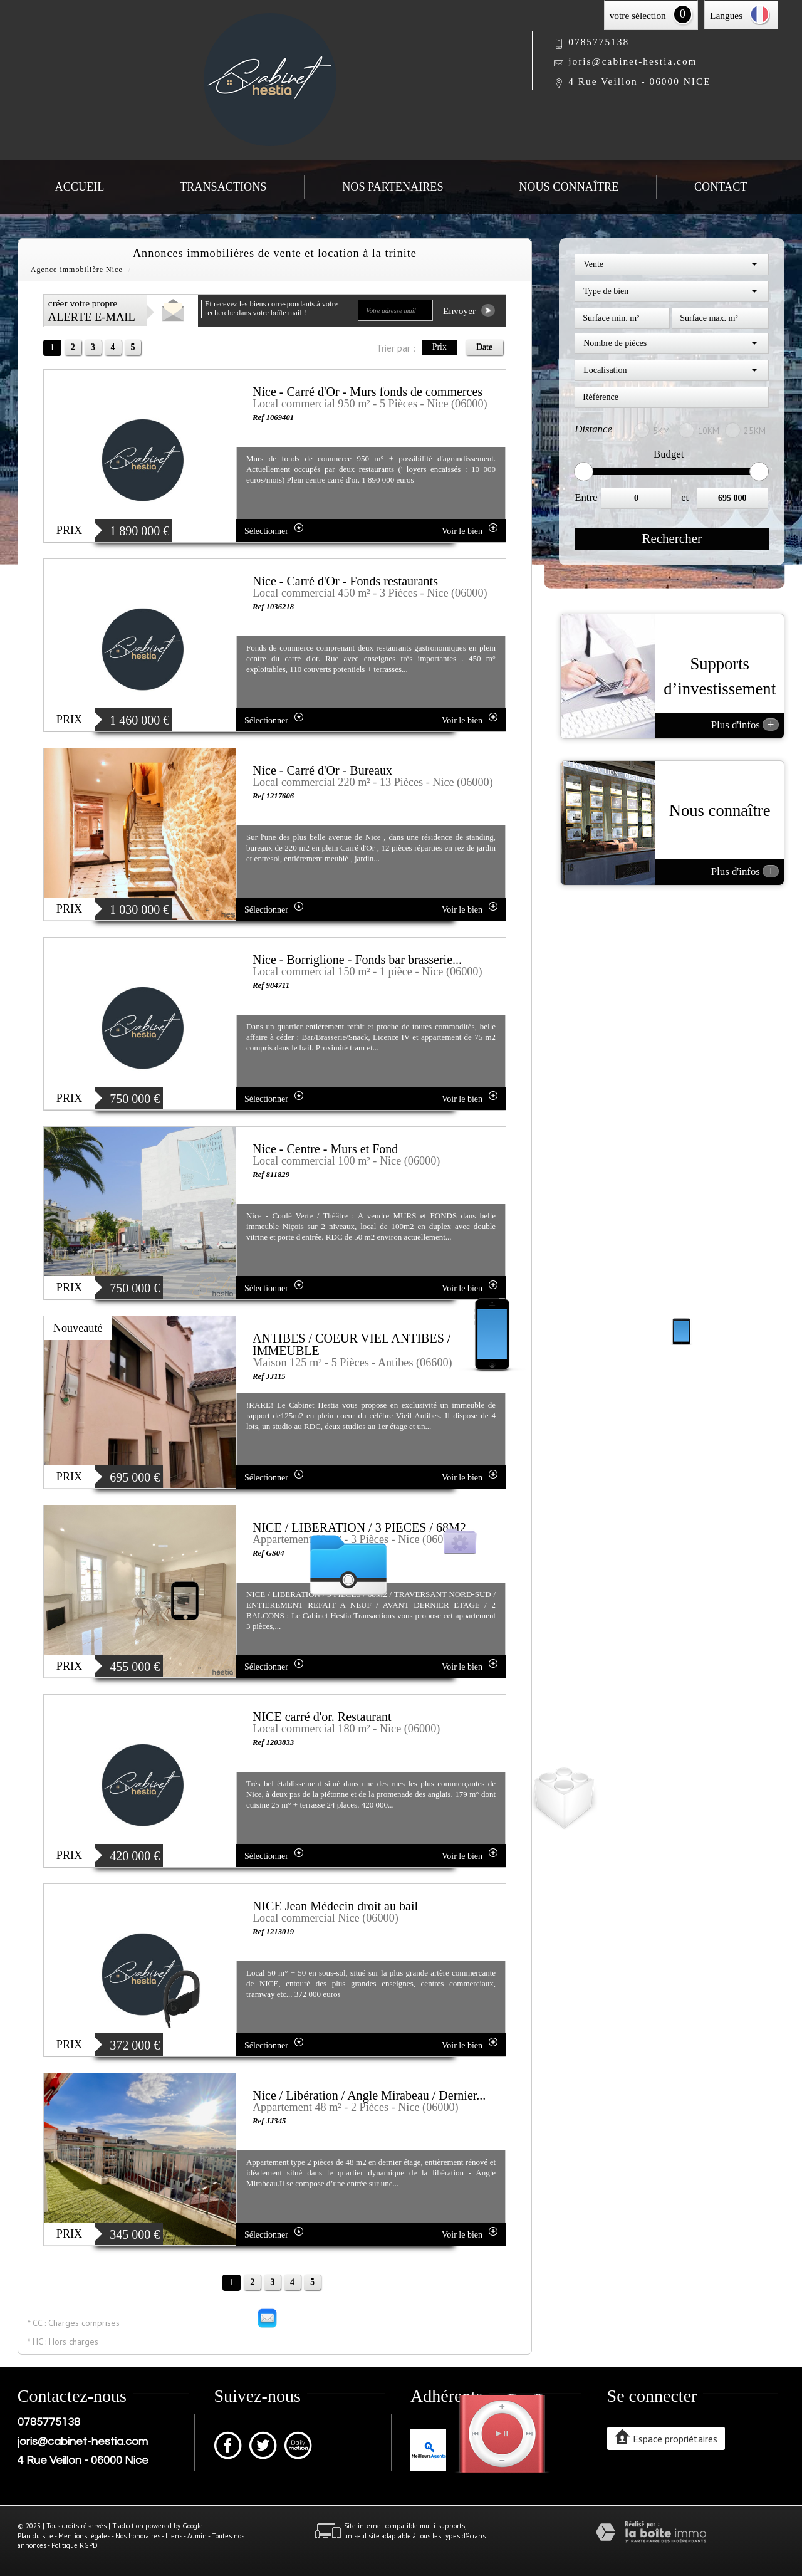  Describe the element at coordinates (182, 1997) in the screenshot. I see `beats powerbeats wireless earphone device` at that location.